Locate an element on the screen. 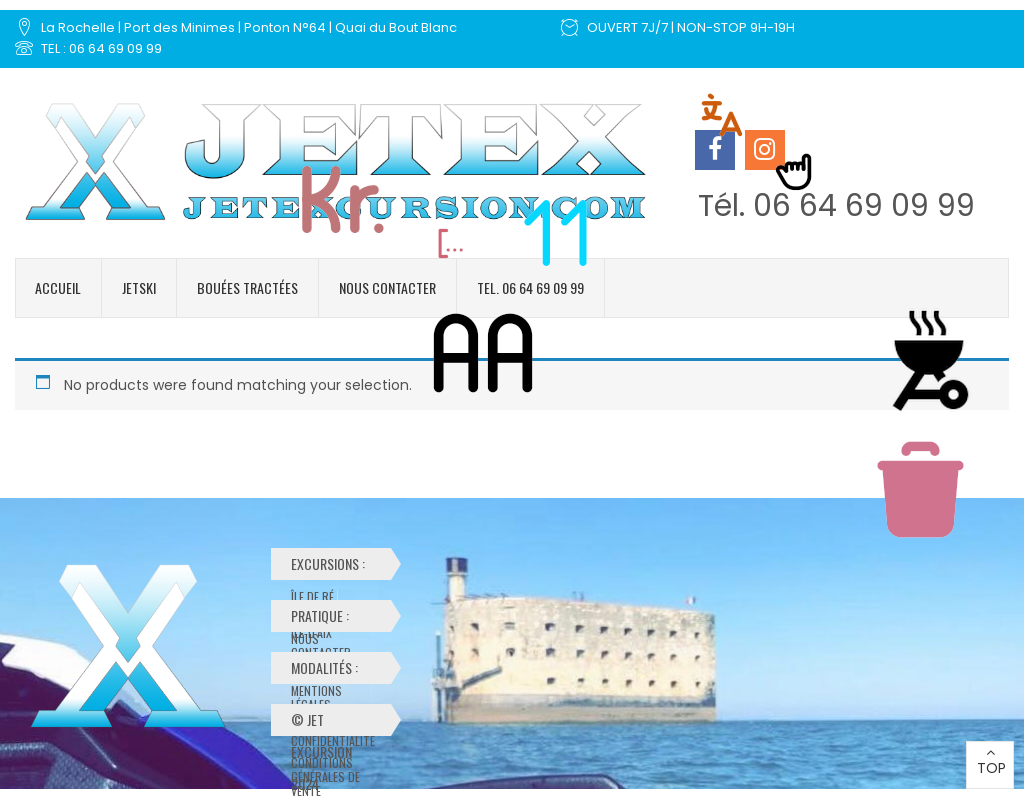  switch text to uppercase is located at coordinates (483, 353).